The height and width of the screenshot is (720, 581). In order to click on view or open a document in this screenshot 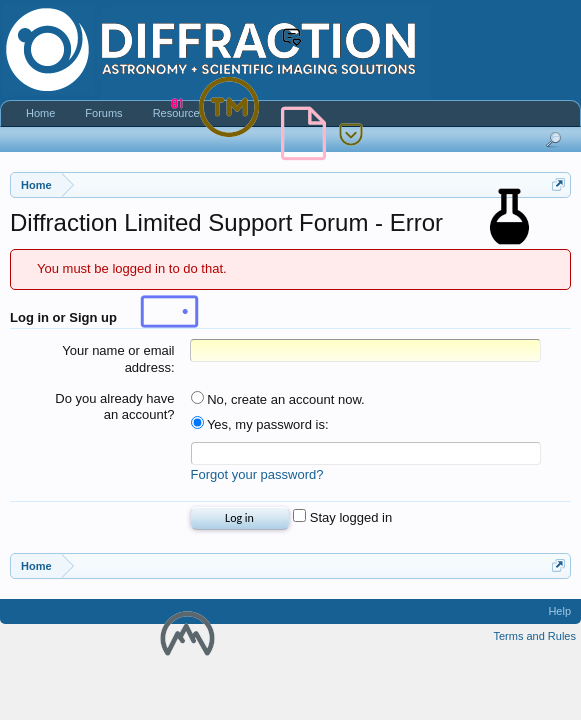, I will do `click(303, 133)`.